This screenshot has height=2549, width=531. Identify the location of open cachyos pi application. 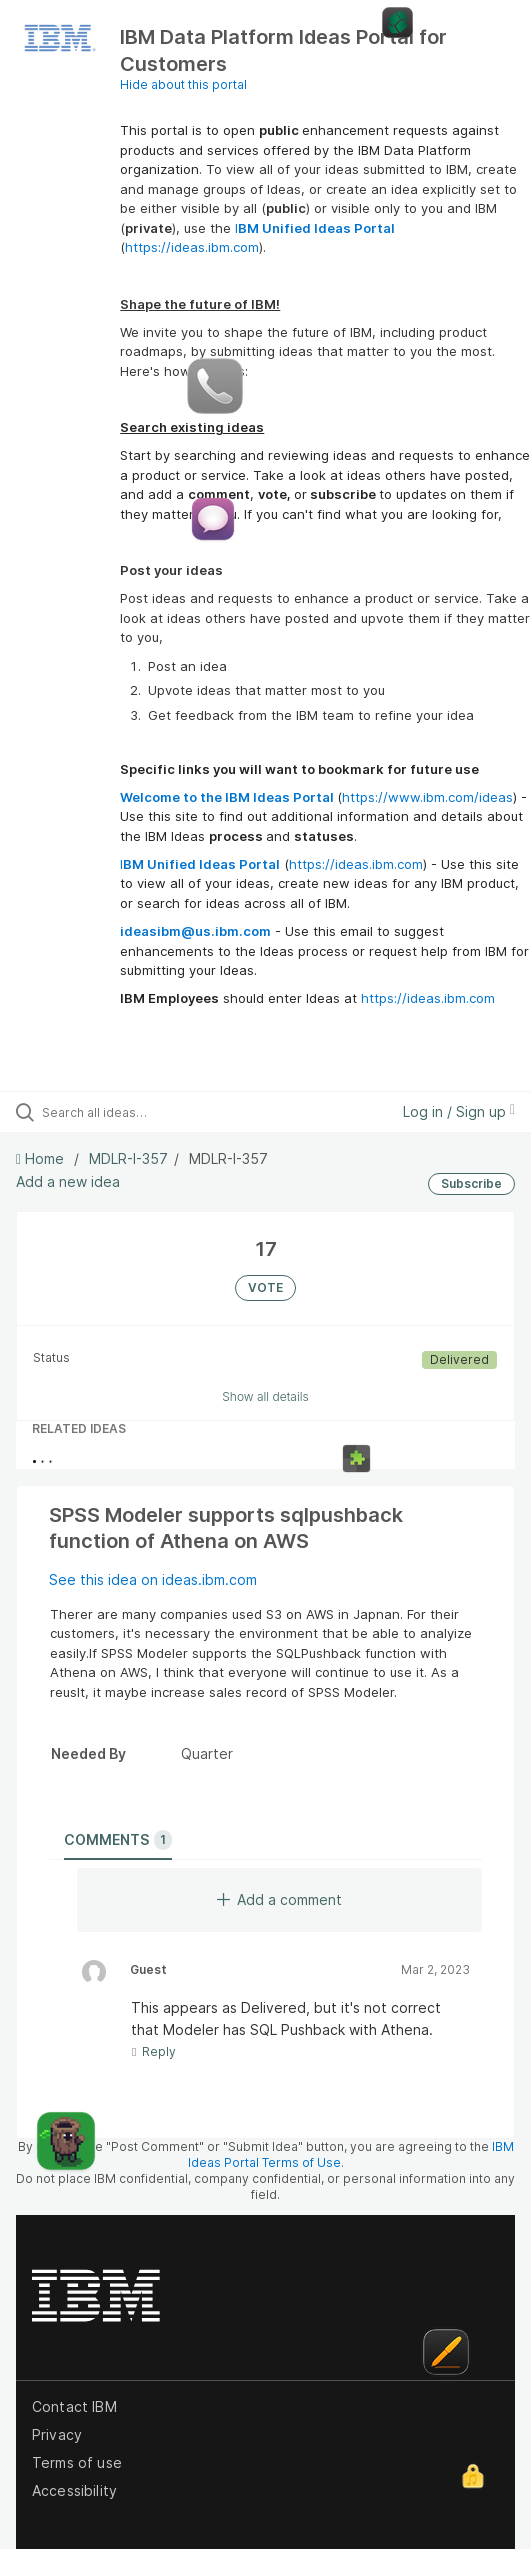
(397, 22).